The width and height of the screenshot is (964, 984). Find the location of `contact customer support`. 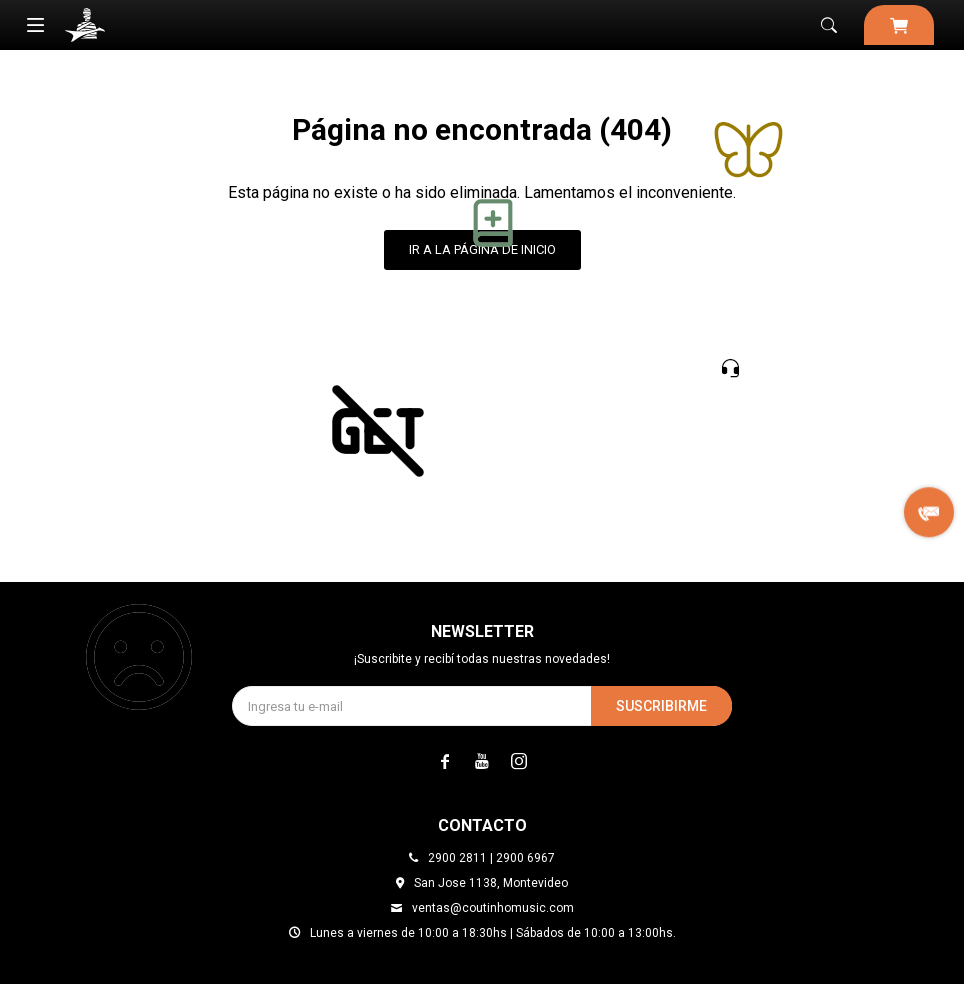

contact customer support is located at coordinates (730, 367).